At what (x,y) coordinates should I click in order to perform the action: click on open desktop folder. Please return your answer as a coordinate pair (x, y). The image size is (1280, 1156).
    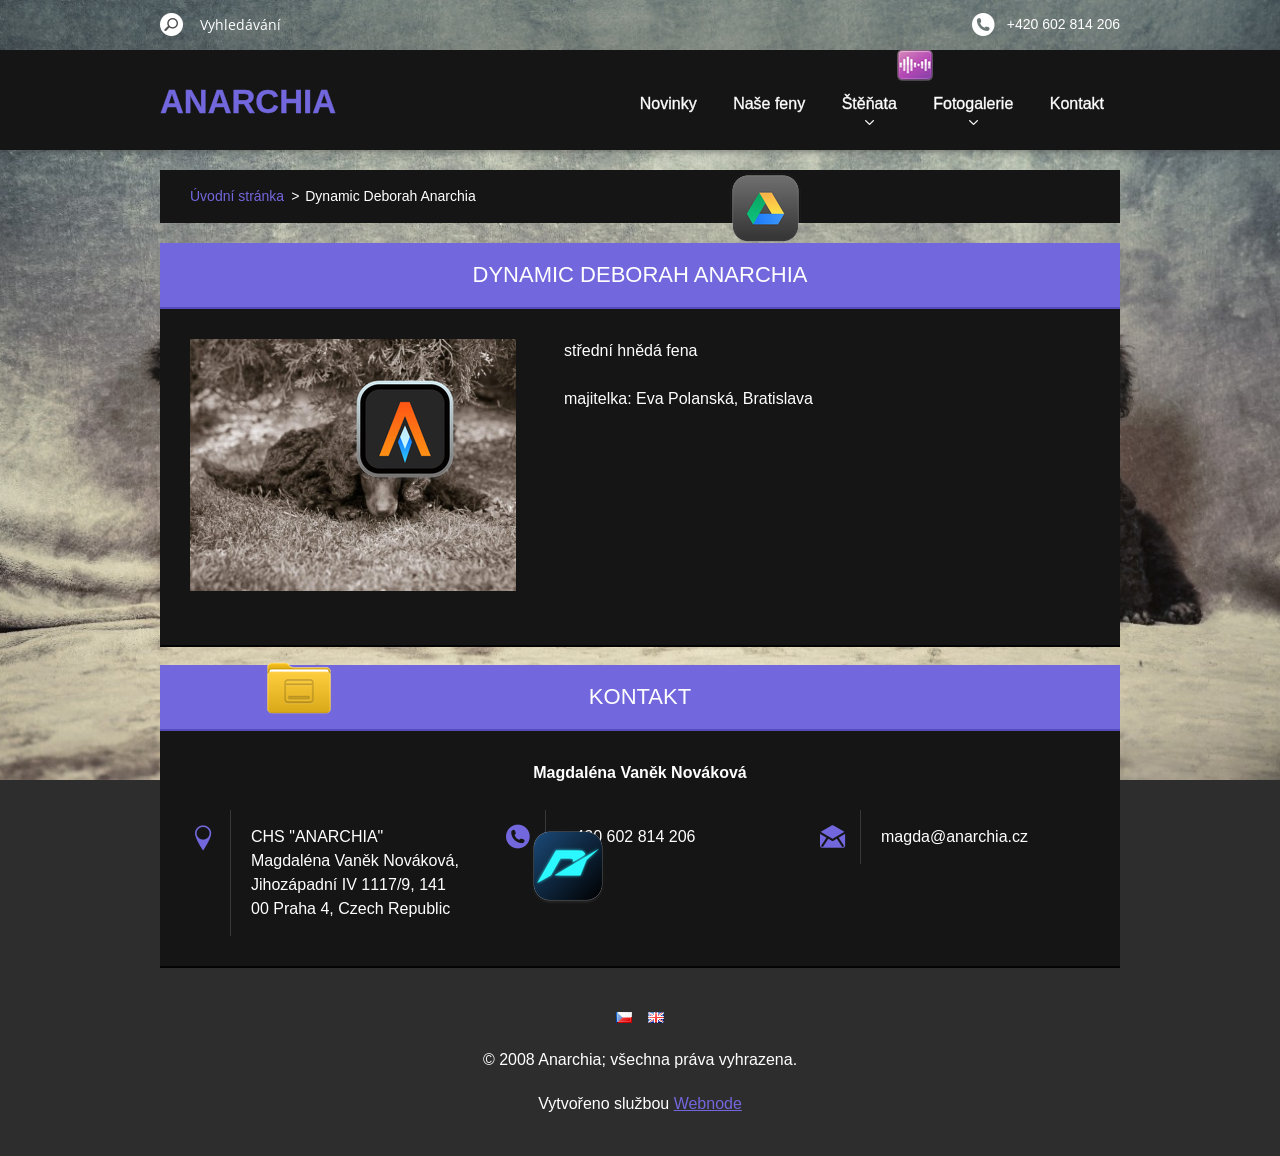
    Looking at the image, I should click on (299, 688).